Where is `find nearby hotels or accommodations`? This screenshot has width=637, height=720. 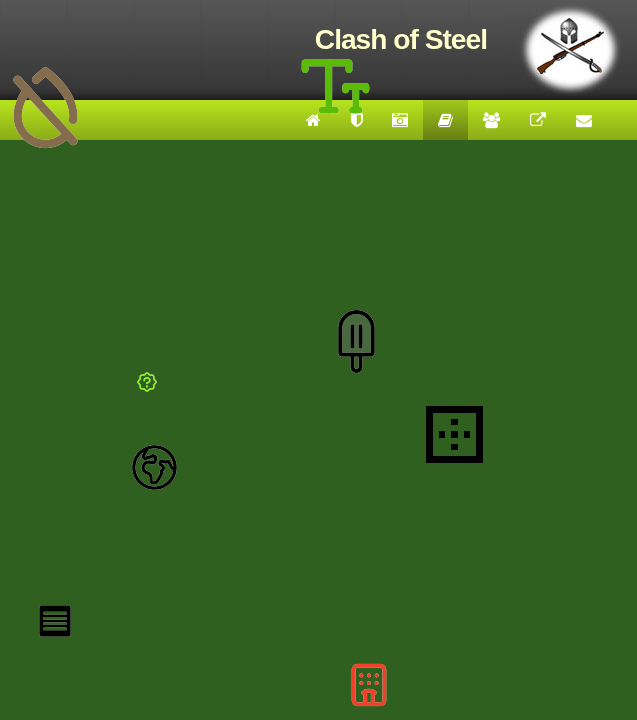
find nearby hotels or accommodations is located at coordinates (369, 685).